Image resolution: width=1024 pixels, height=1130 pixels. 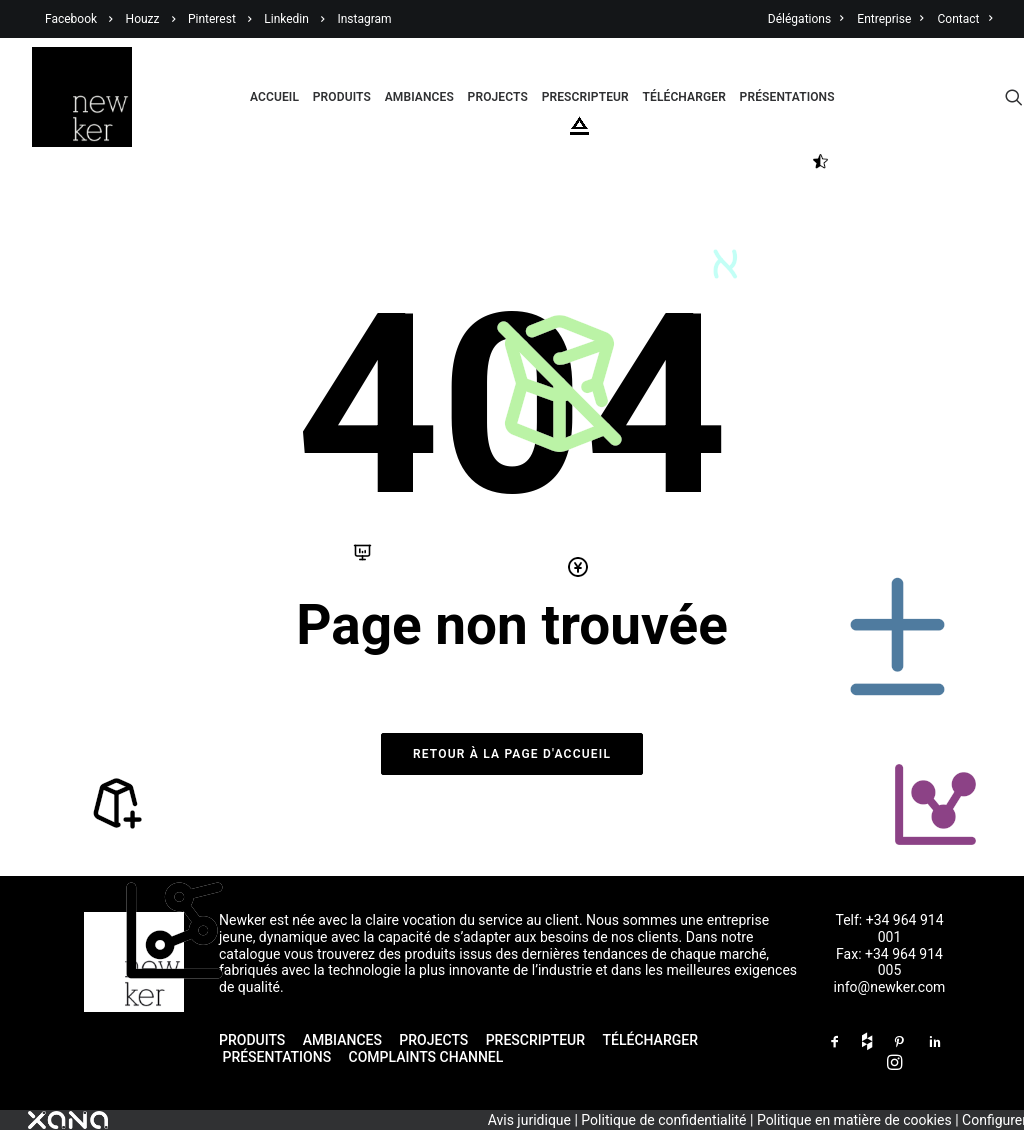 What do you see at coordinates (726, 264) in the screenshot?
I see `switch to hebrew keyboard layout` at bounding box center [726, 264].